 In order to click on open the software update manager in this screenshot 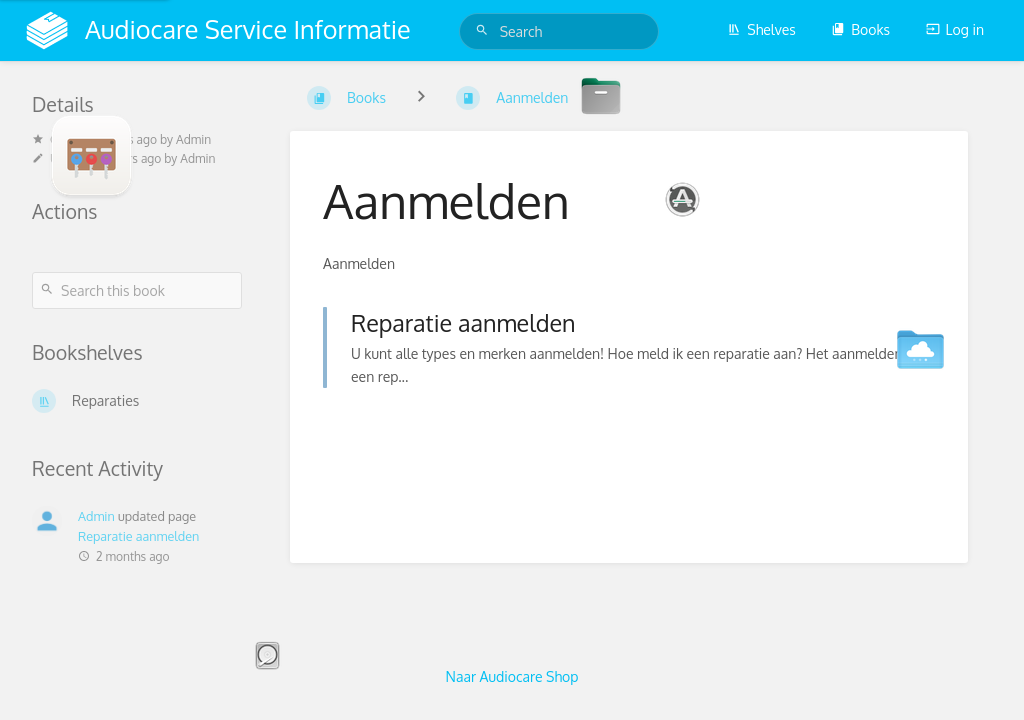, I will do `click(682, 199)`.